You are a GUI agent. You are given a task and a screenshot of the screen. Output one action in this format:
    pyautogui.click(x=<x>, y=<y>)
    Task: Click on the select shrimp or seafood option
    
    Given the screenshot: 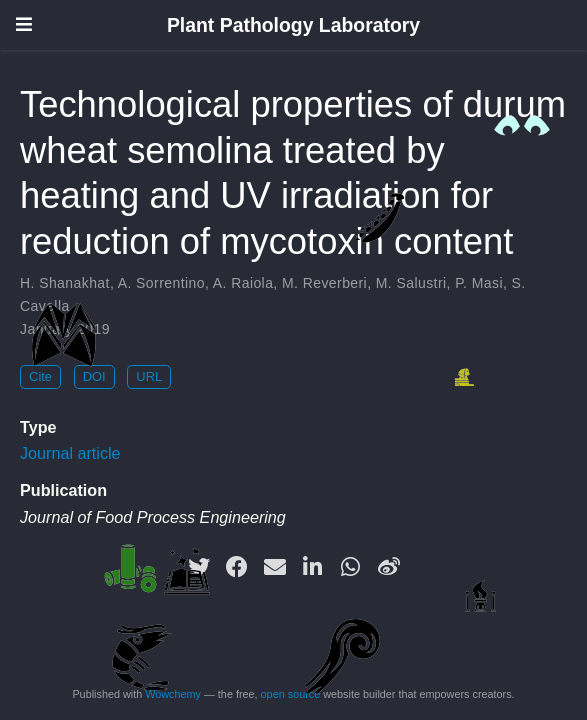 What is the action you would take?
    pyautogui.click(x=142, y=657)
    